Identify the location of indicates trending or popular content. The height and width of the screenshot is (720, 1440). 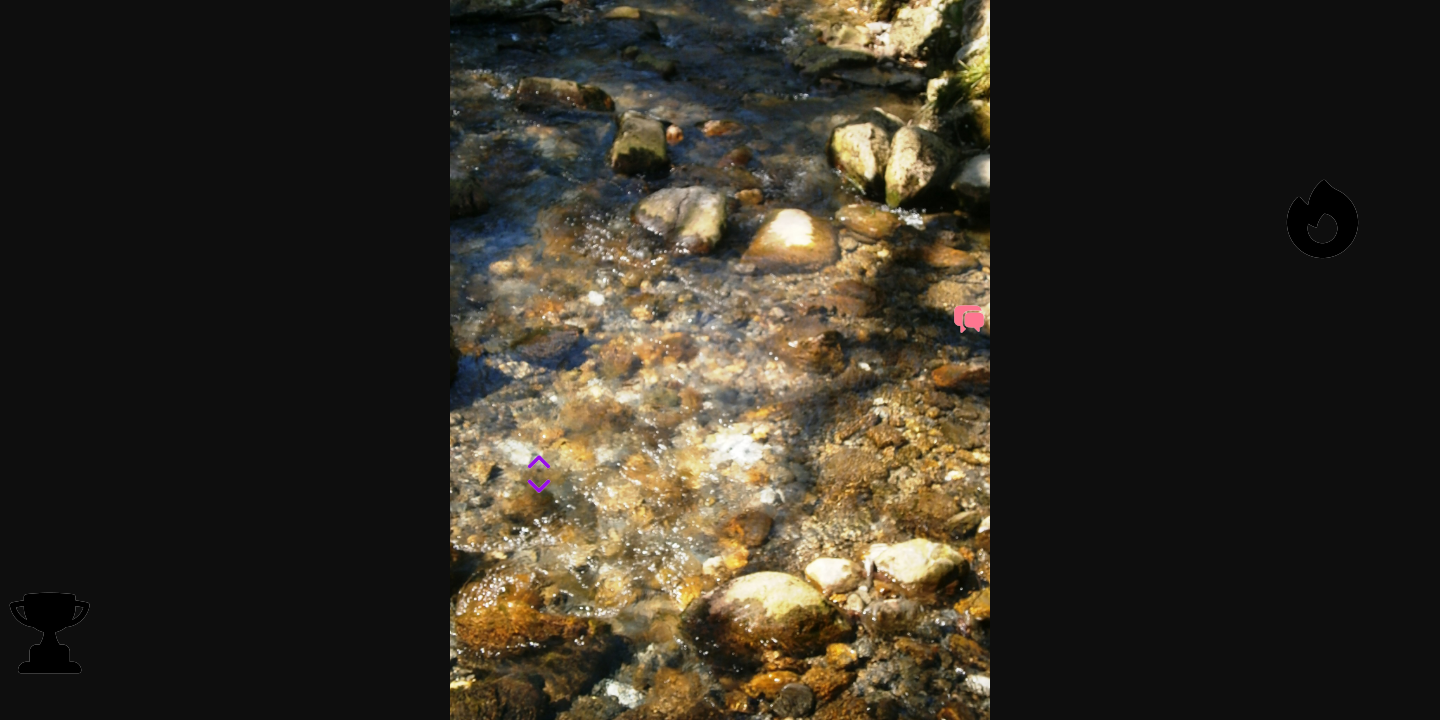
(1322, 219).